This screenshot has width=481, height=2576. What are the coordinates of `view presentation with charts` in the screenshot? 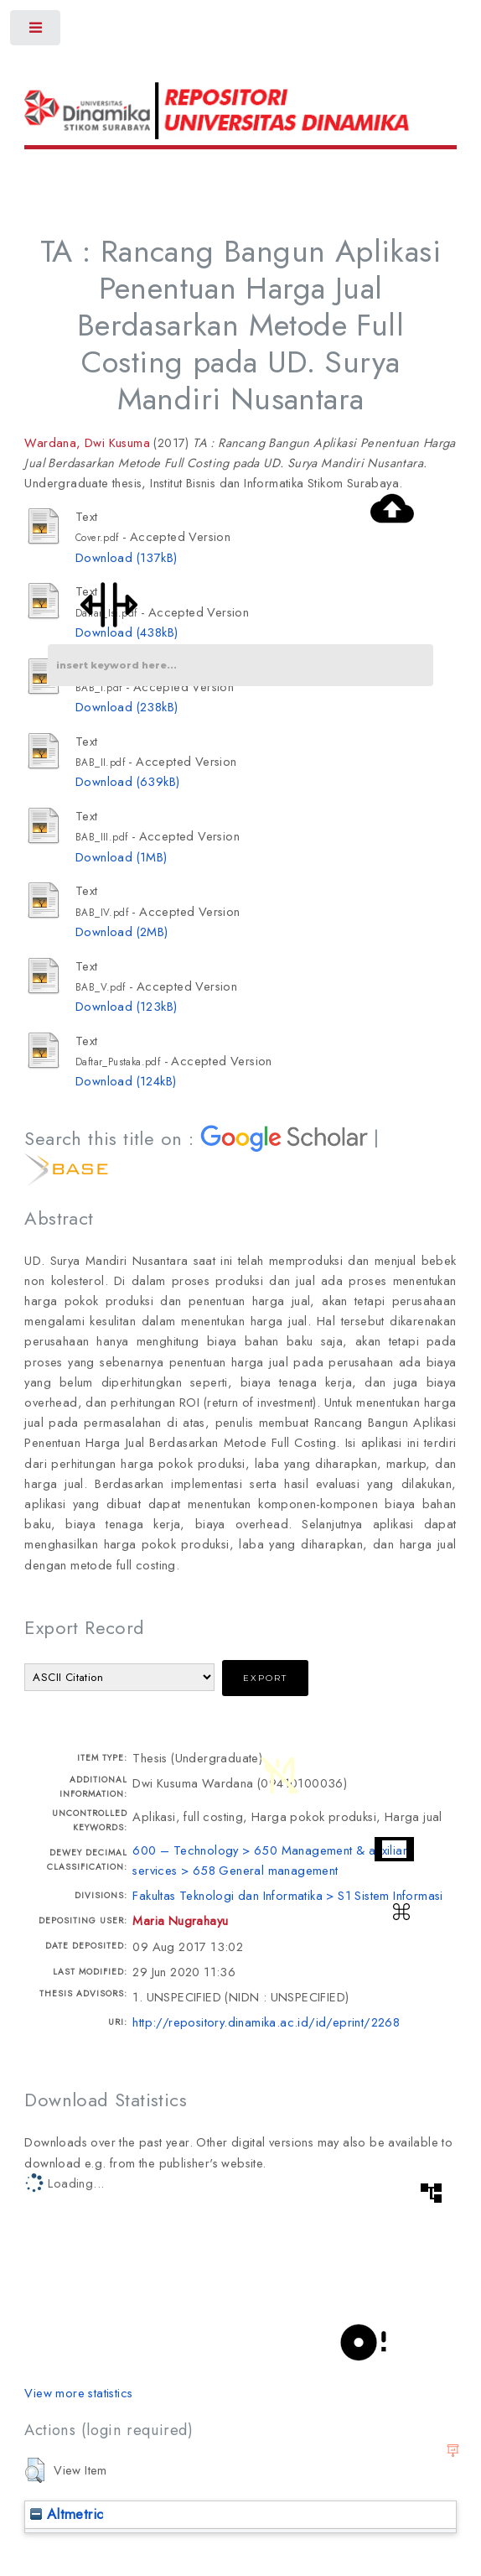 It's located at (453, 2449).